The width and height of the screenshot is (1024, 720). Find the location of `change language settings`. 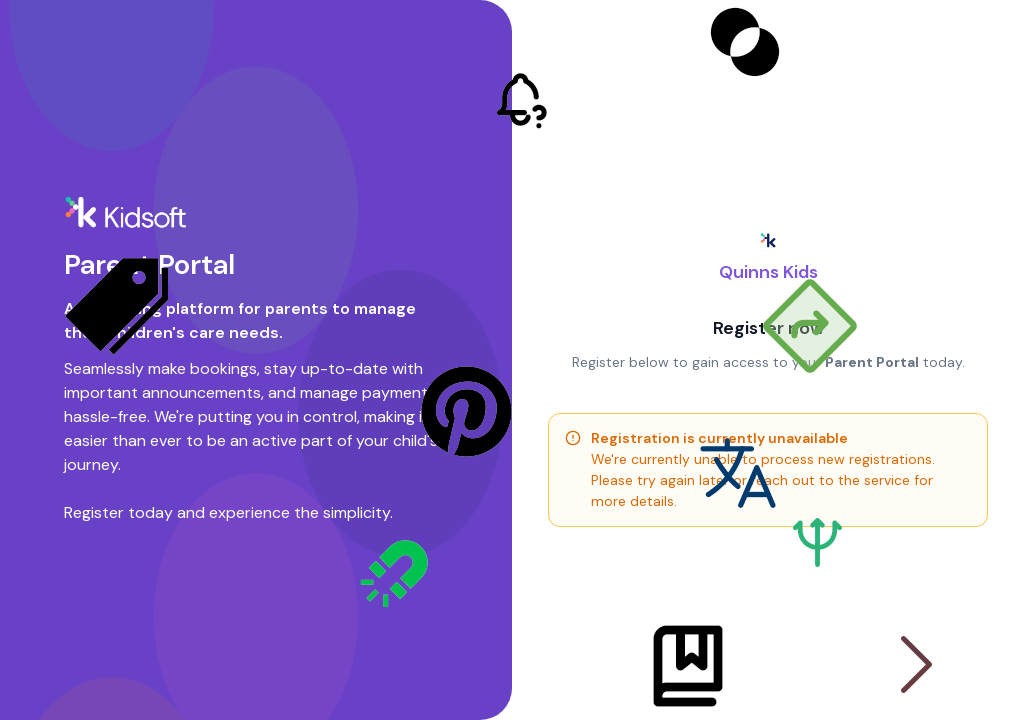

change language settings is located at coordinates (738, 473).